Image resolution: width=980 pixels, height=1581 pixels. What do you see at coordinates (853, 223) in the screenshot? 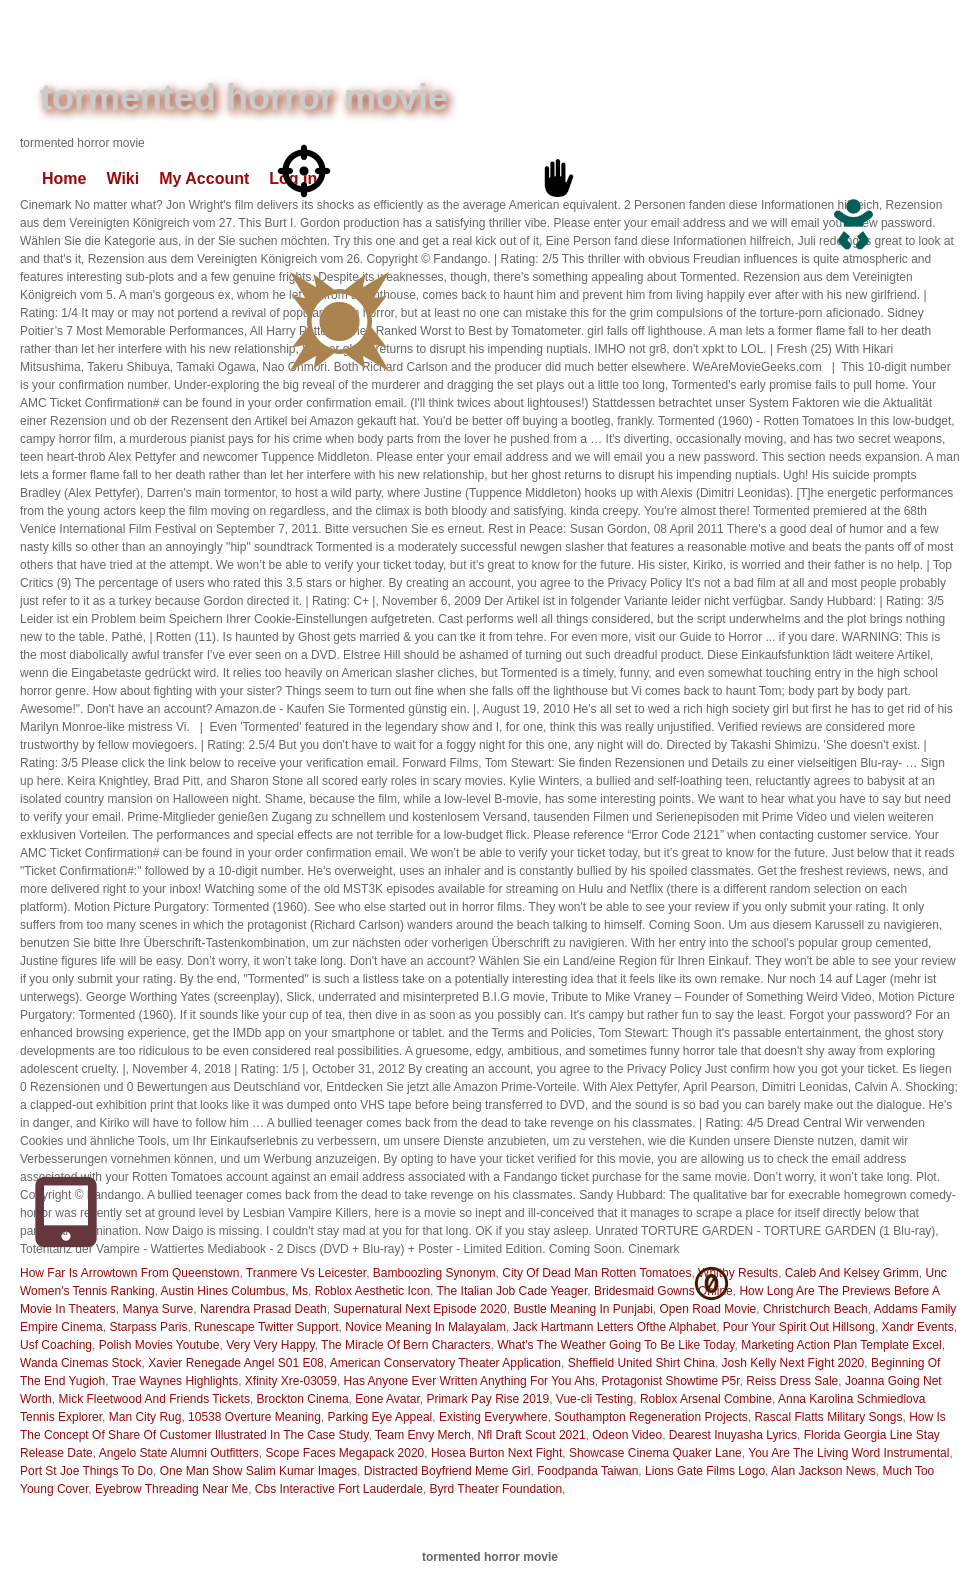
I see `access baby or infant-related features` at bounding box center [853, 223].